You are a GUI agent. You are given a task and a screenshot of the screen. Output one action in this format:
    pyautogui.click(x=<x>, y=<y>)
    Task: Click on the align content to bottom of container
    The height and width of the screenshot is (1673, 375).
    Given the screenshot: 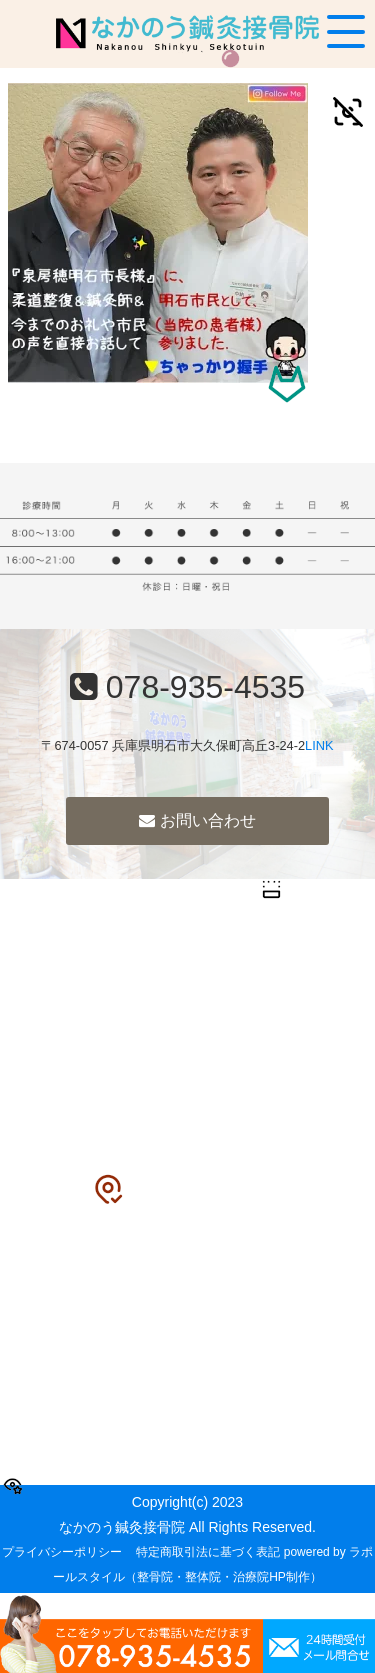 What is the action you would take?
    pyautogui.click(x=271, y=889)
    